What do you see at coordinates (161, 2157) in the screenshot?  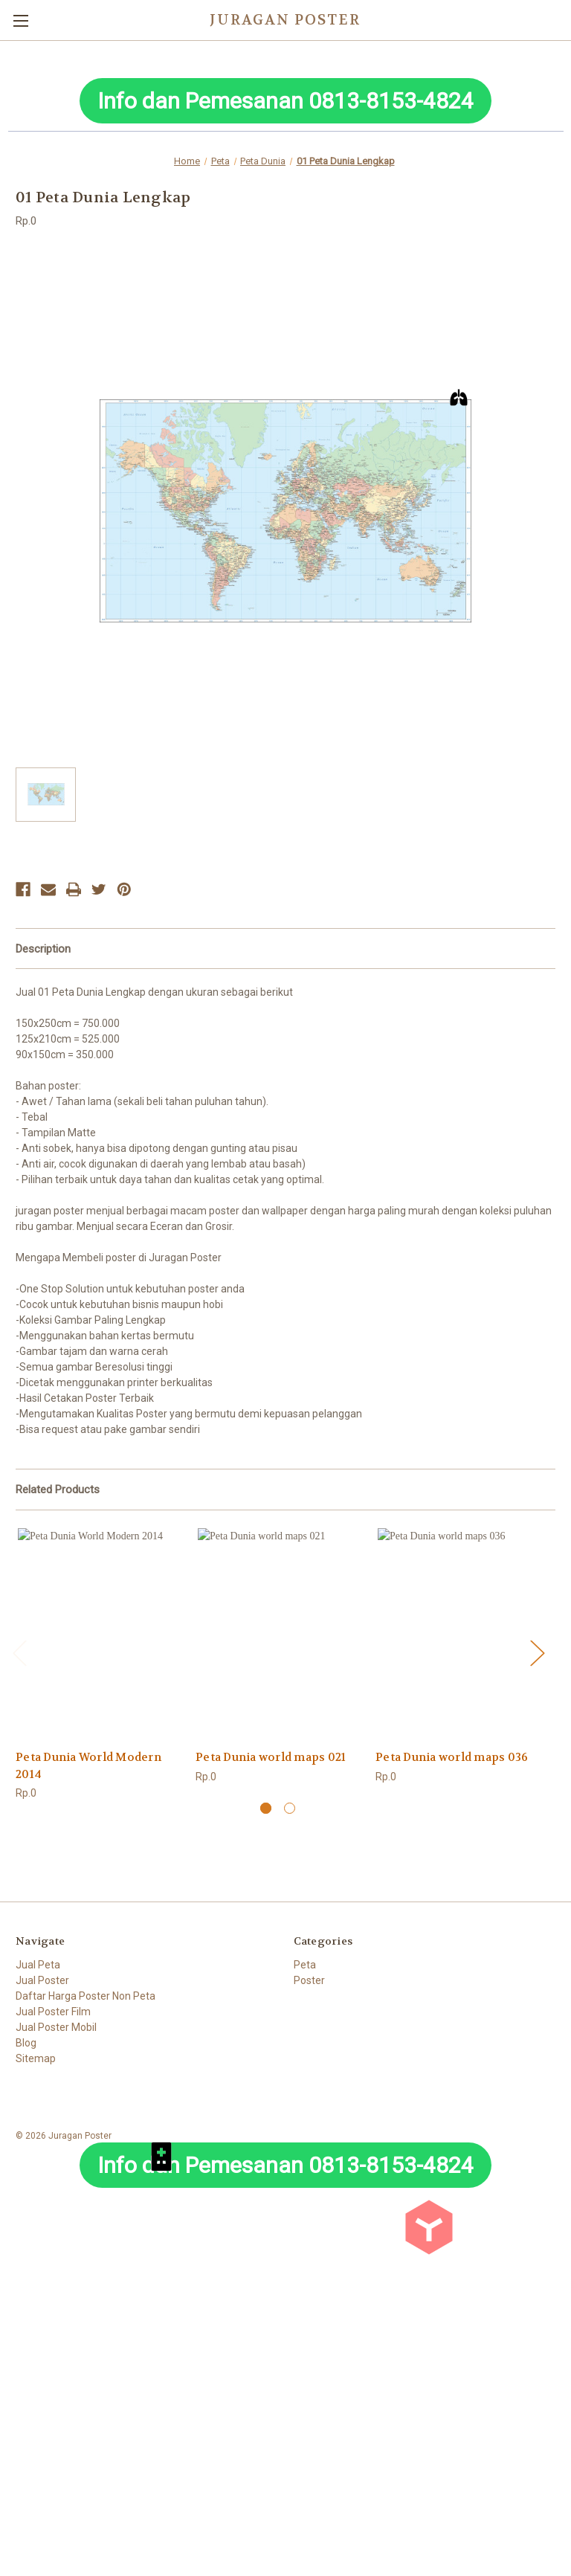 I see `access remote control functionality` at bounding box center [161, 2157].